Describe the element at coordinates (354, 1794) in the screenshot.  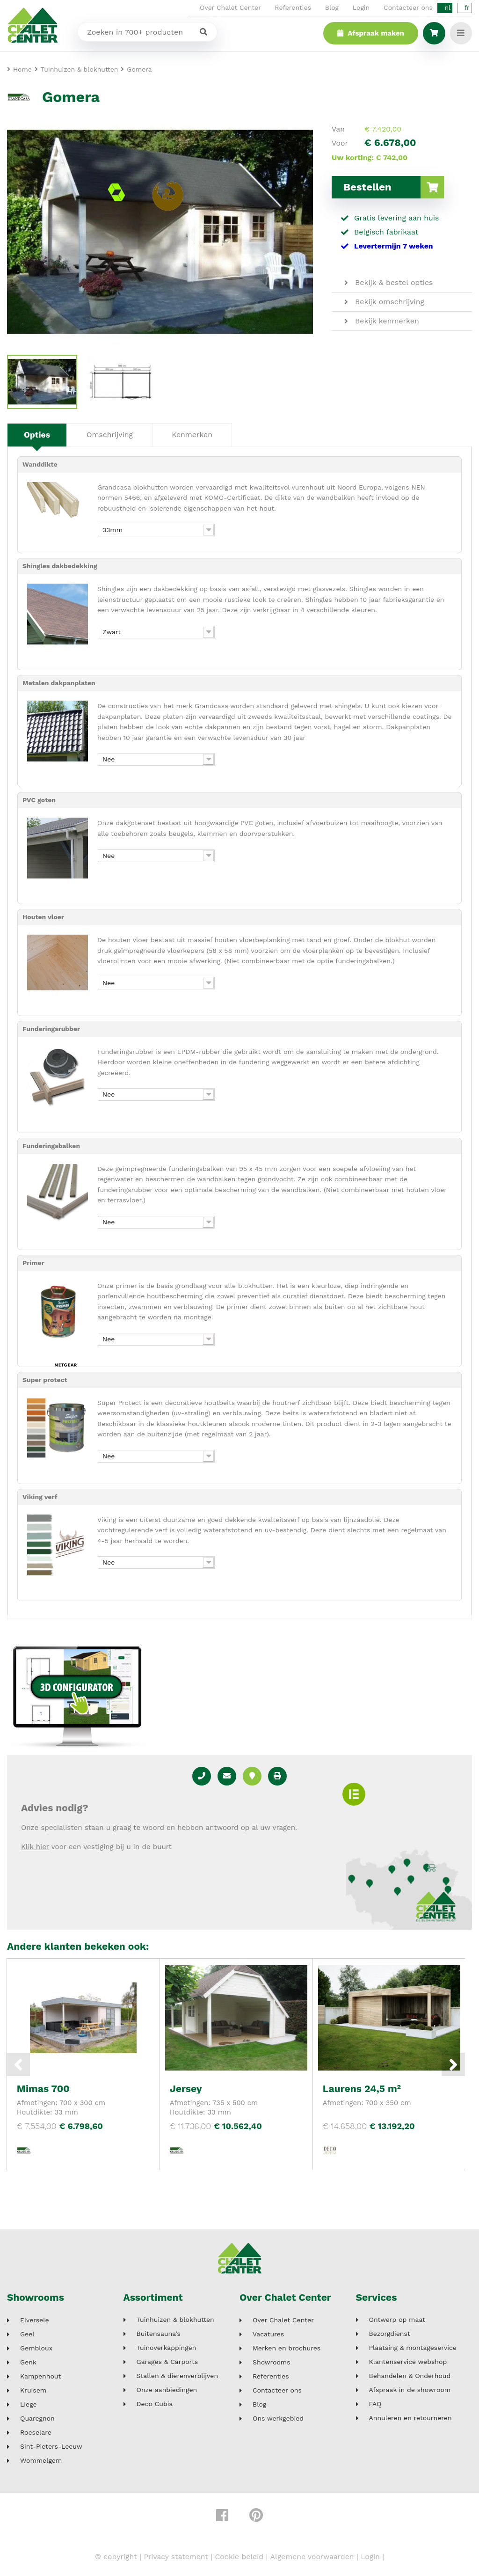
I see `open Elementor website builder` at that location.